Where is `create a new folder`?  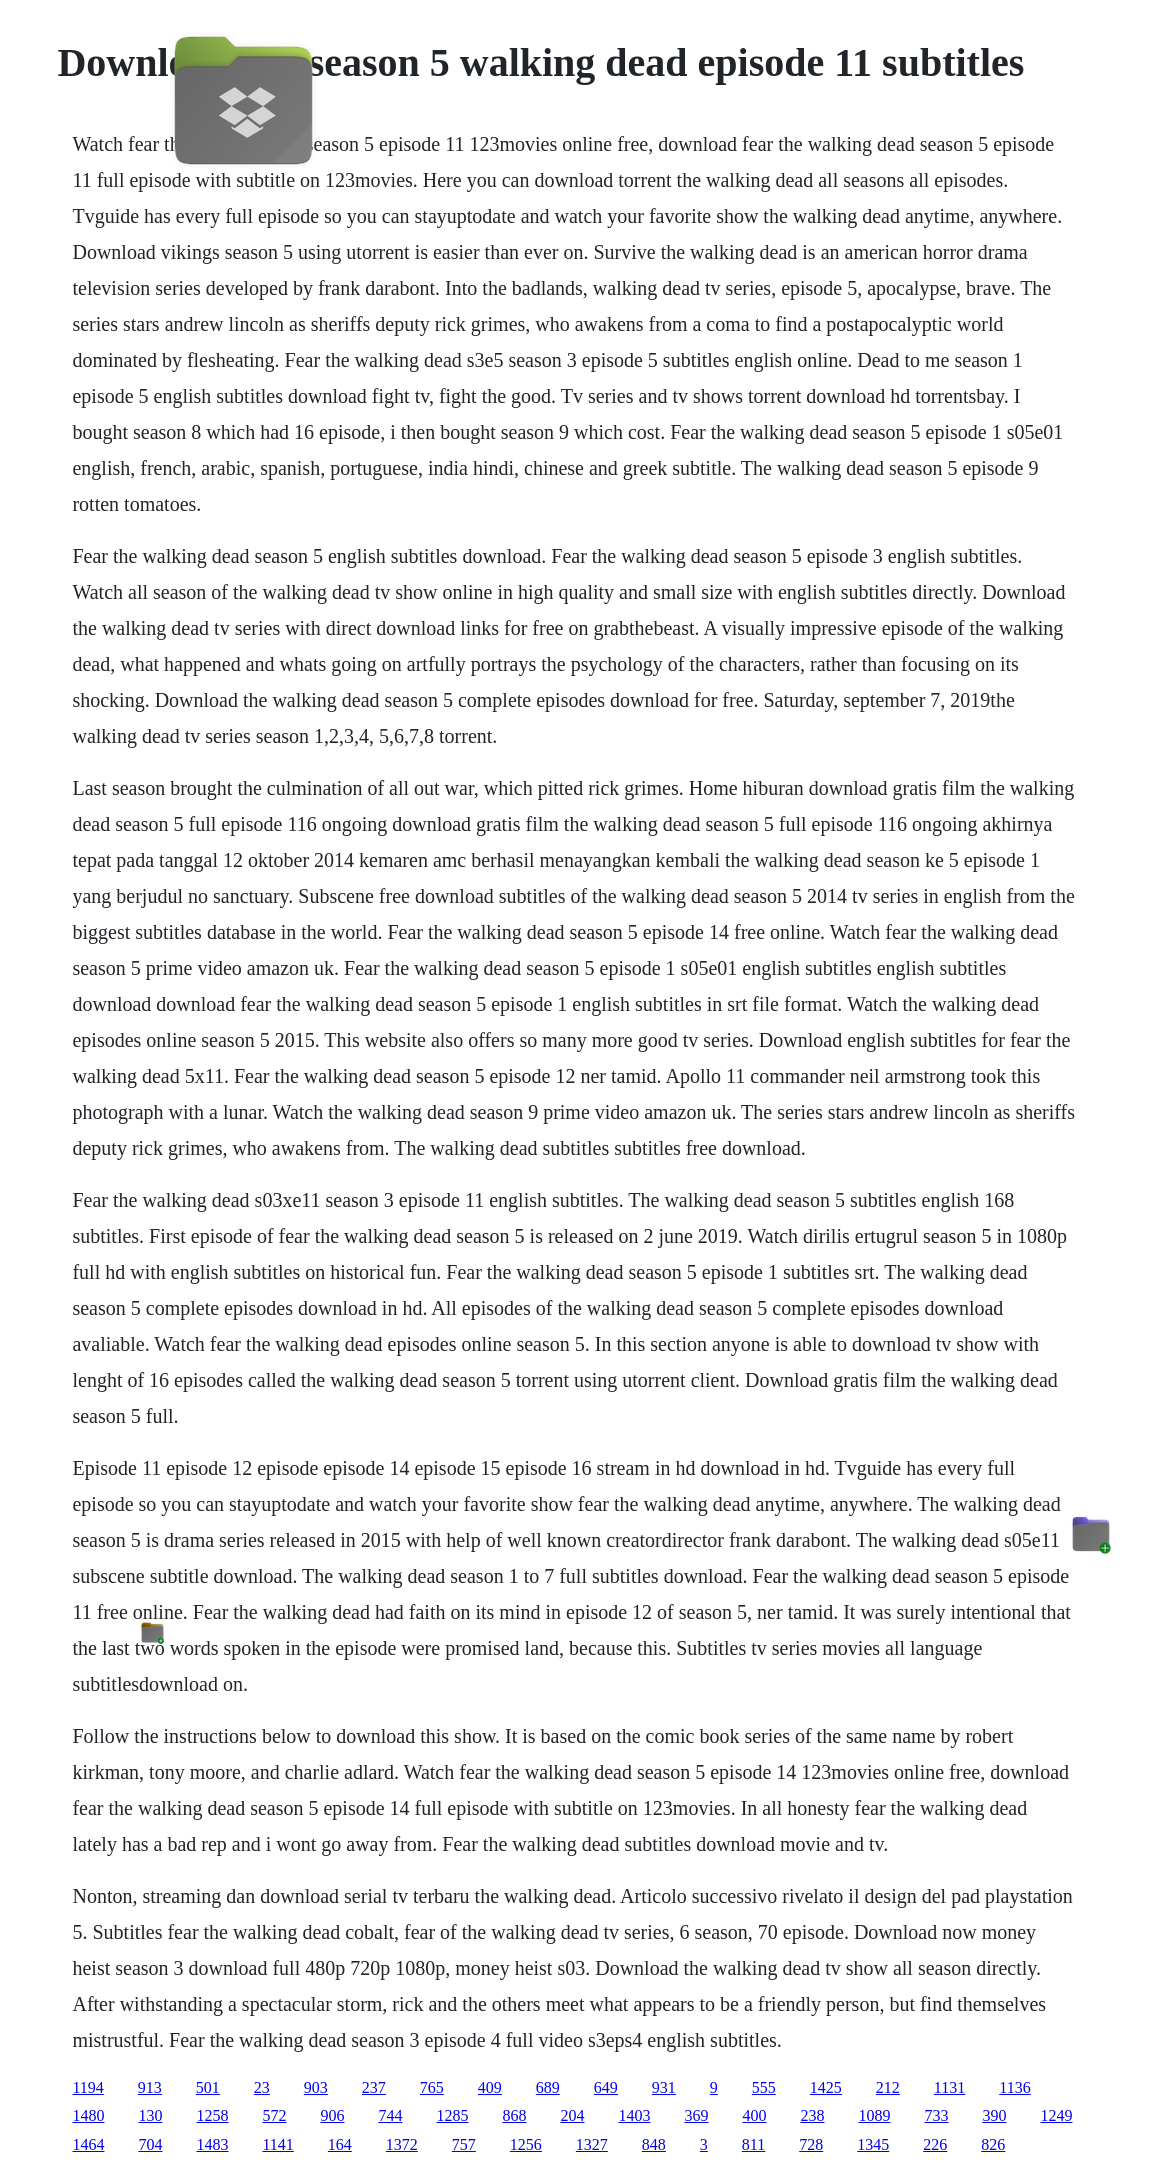 create a new folder is located at coordinates (1091, 1534).